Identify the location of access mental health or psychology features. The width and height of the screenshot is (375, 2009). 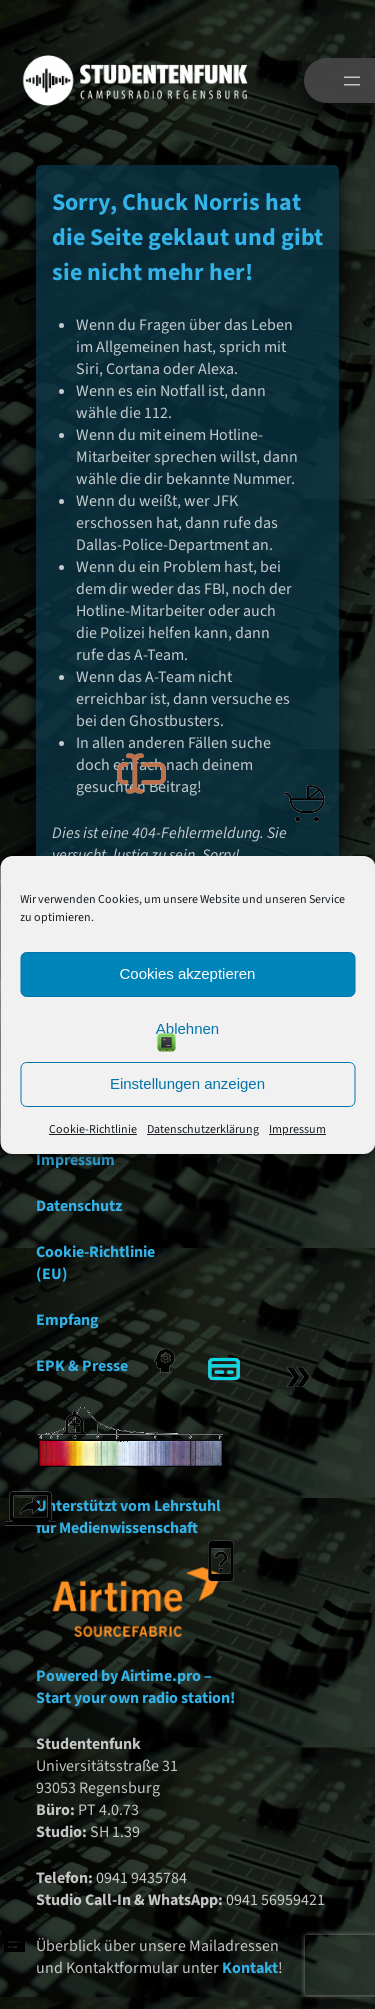
(164, 1360).